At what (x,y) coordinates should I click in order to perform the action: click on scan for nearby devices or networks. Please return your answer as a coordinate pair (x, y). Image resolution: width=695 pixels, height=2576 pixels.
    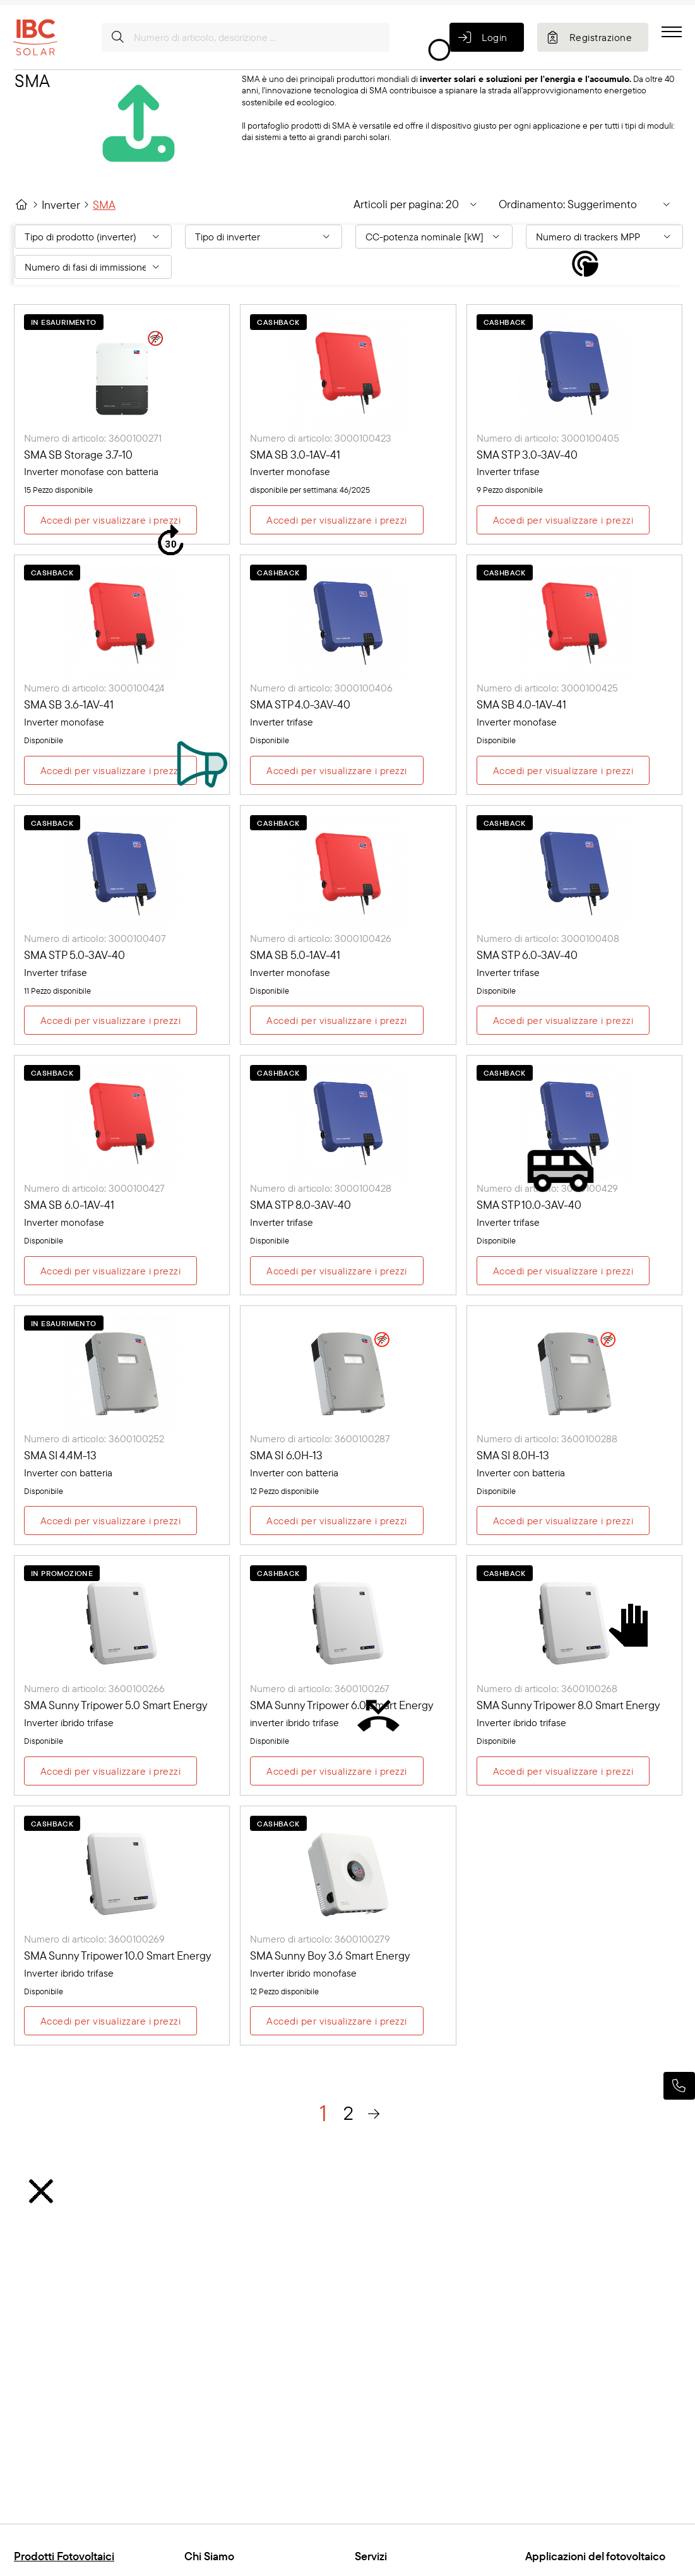
    Looking at the image, I should click on (585, 264).